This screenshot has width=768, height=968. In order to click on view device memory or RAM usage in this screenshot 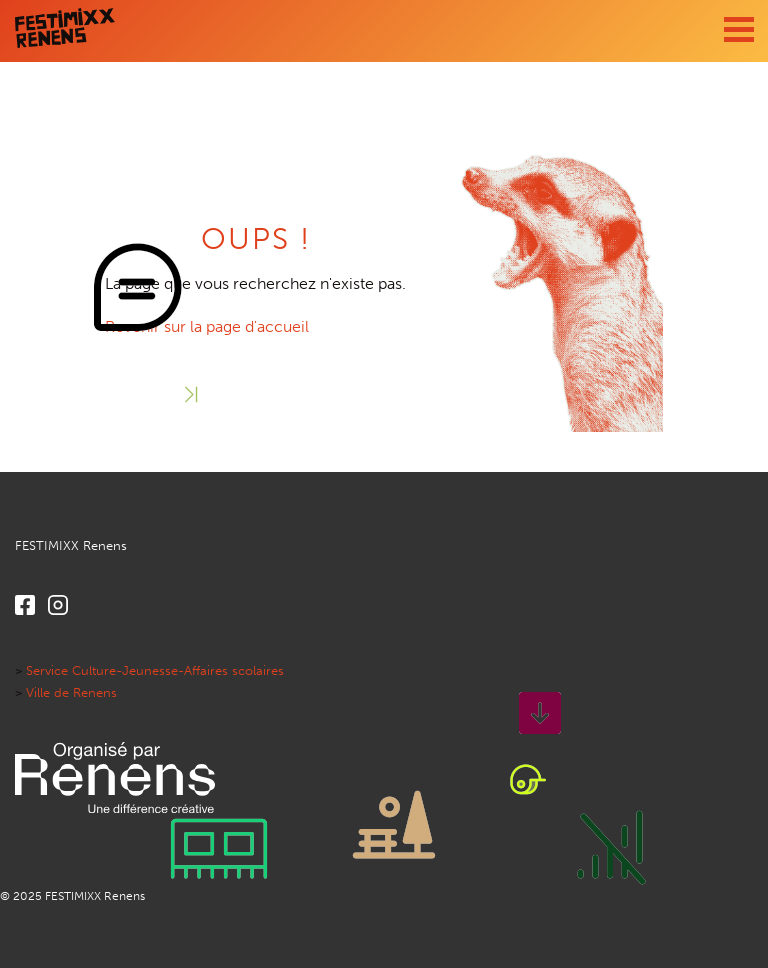, I will do `click(219, 847)`.